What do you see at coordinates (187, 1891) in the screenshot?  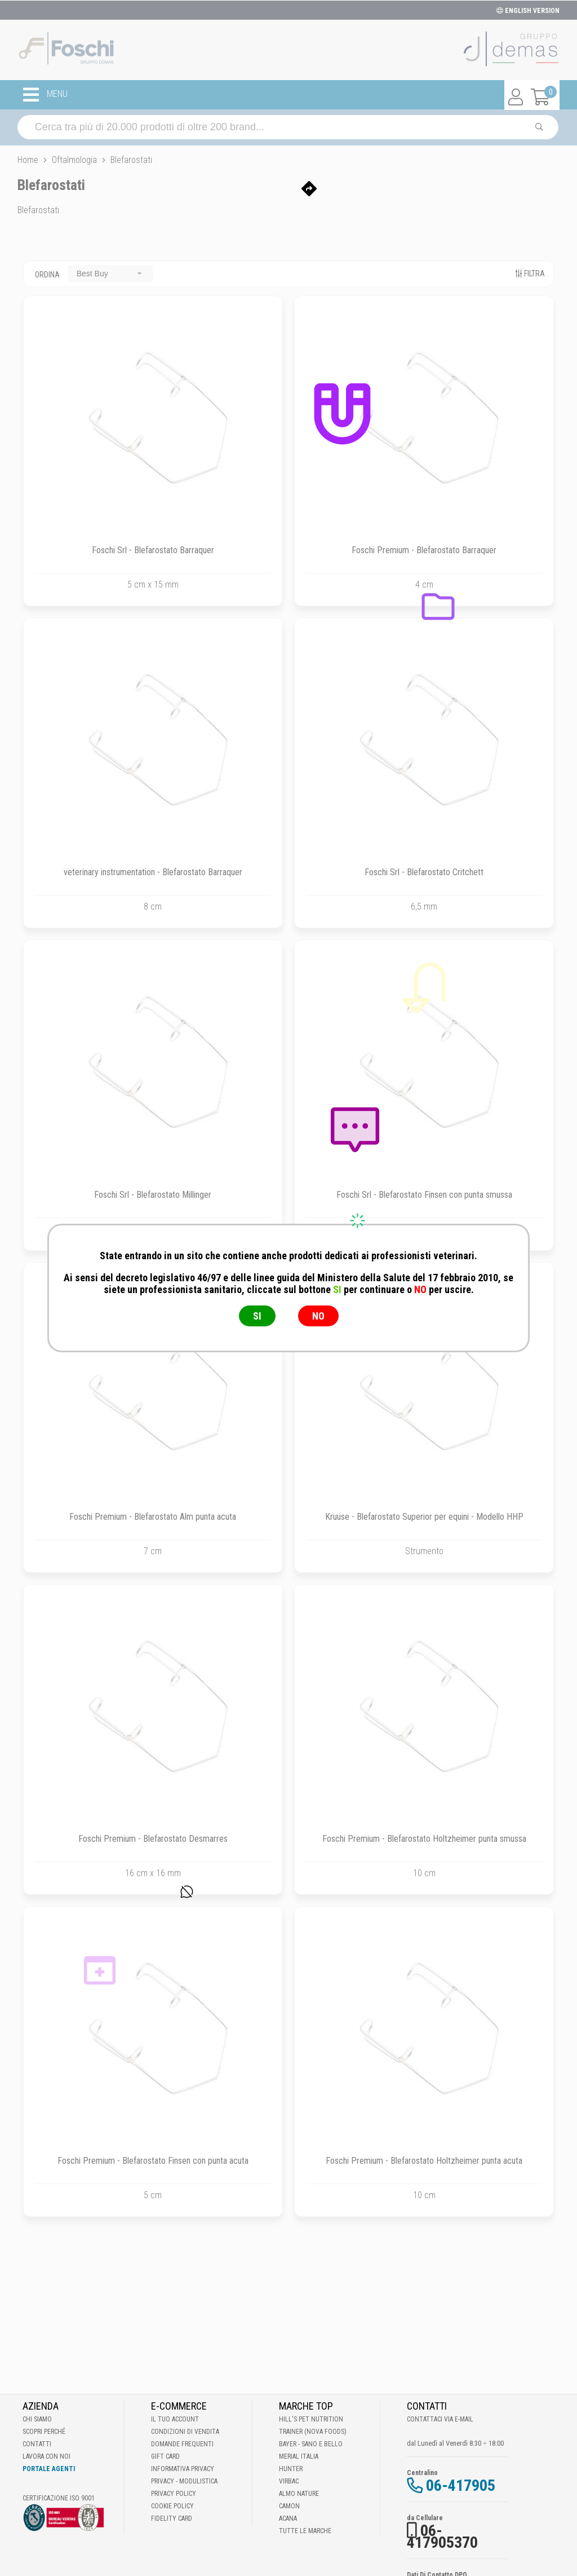 I see `mute or disable chat notifications` at bounding box center [187, 1891].